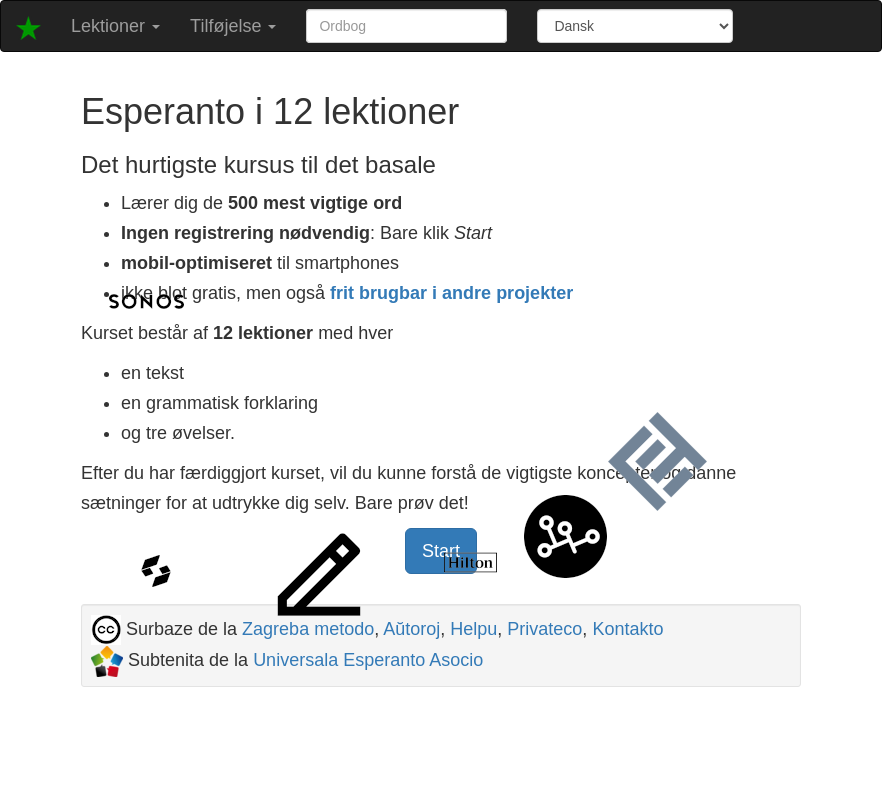 Image resolution: width=882 pixels, height=797 pixels. What do you see at coordinates (565, 536) in the screenshot?
I see `open namuwiki website` at bounding box center [565, 536].